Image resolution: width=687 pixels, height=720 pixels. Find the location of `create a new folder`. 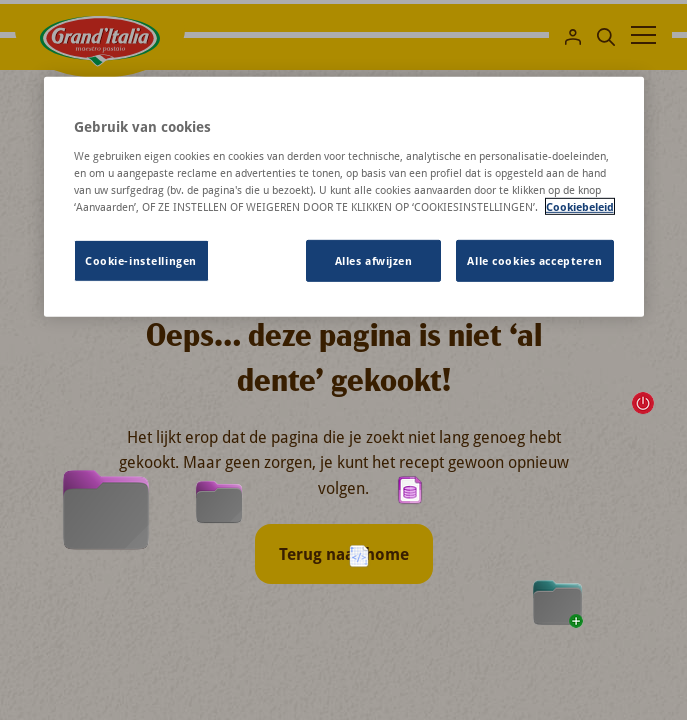

create a new folder is located at coordinates (557, 602).